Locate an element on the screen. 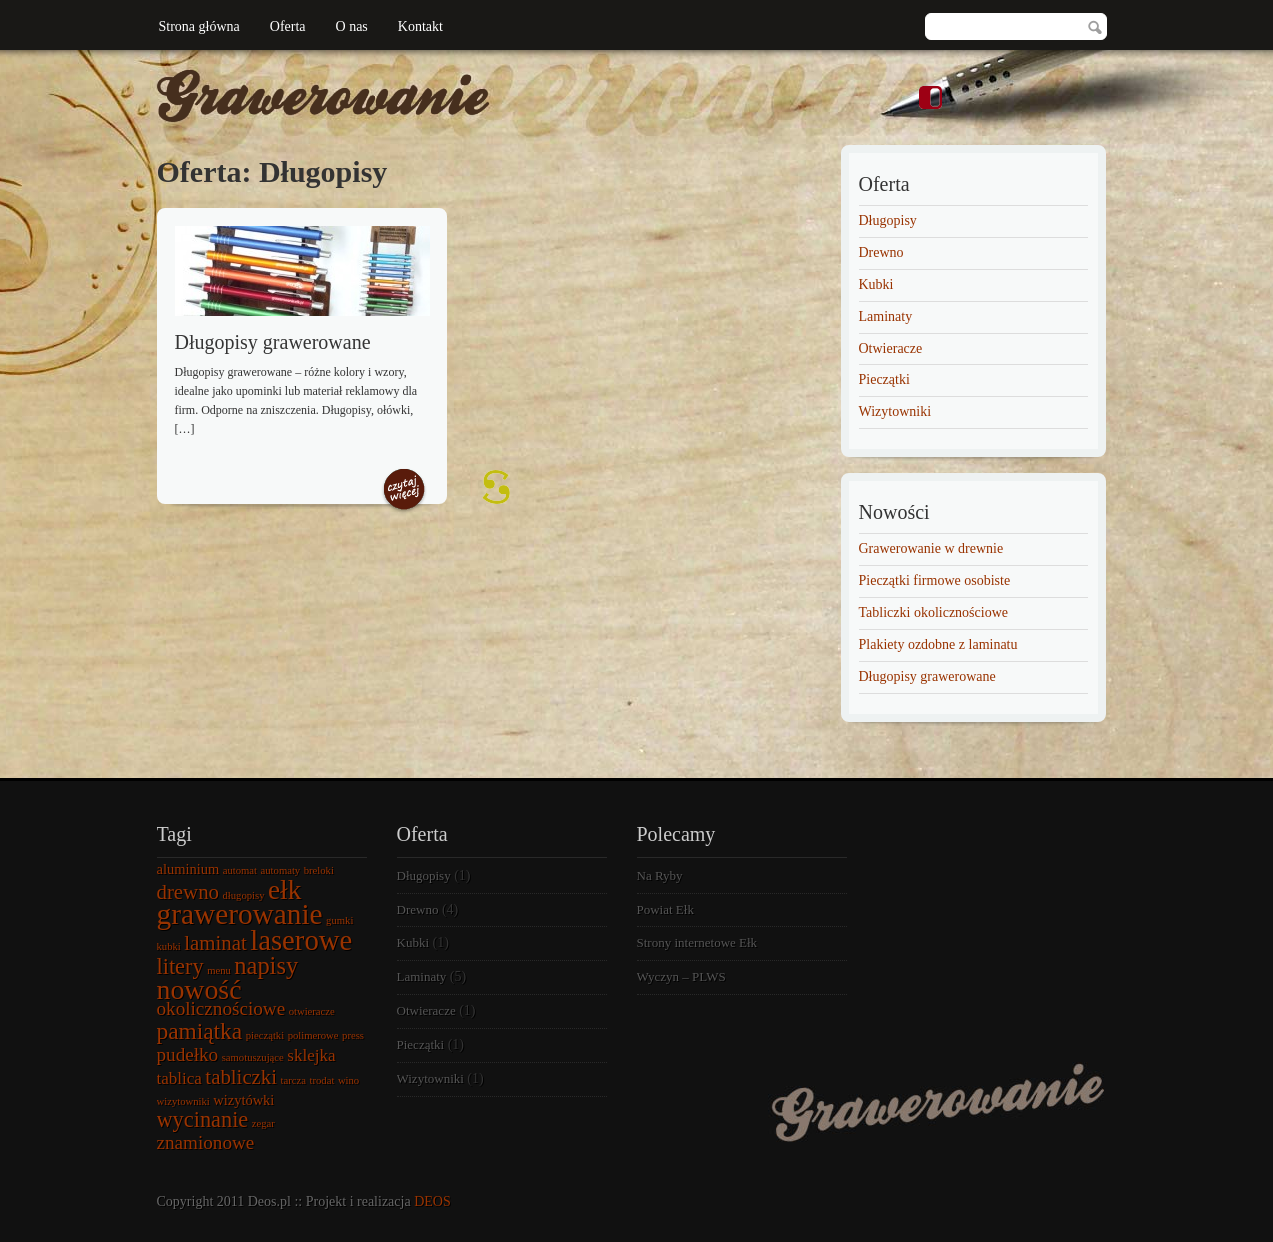 The height and width of the screenshot is (1242, 1273). open Scribd app is located at coordinates (496, 487).